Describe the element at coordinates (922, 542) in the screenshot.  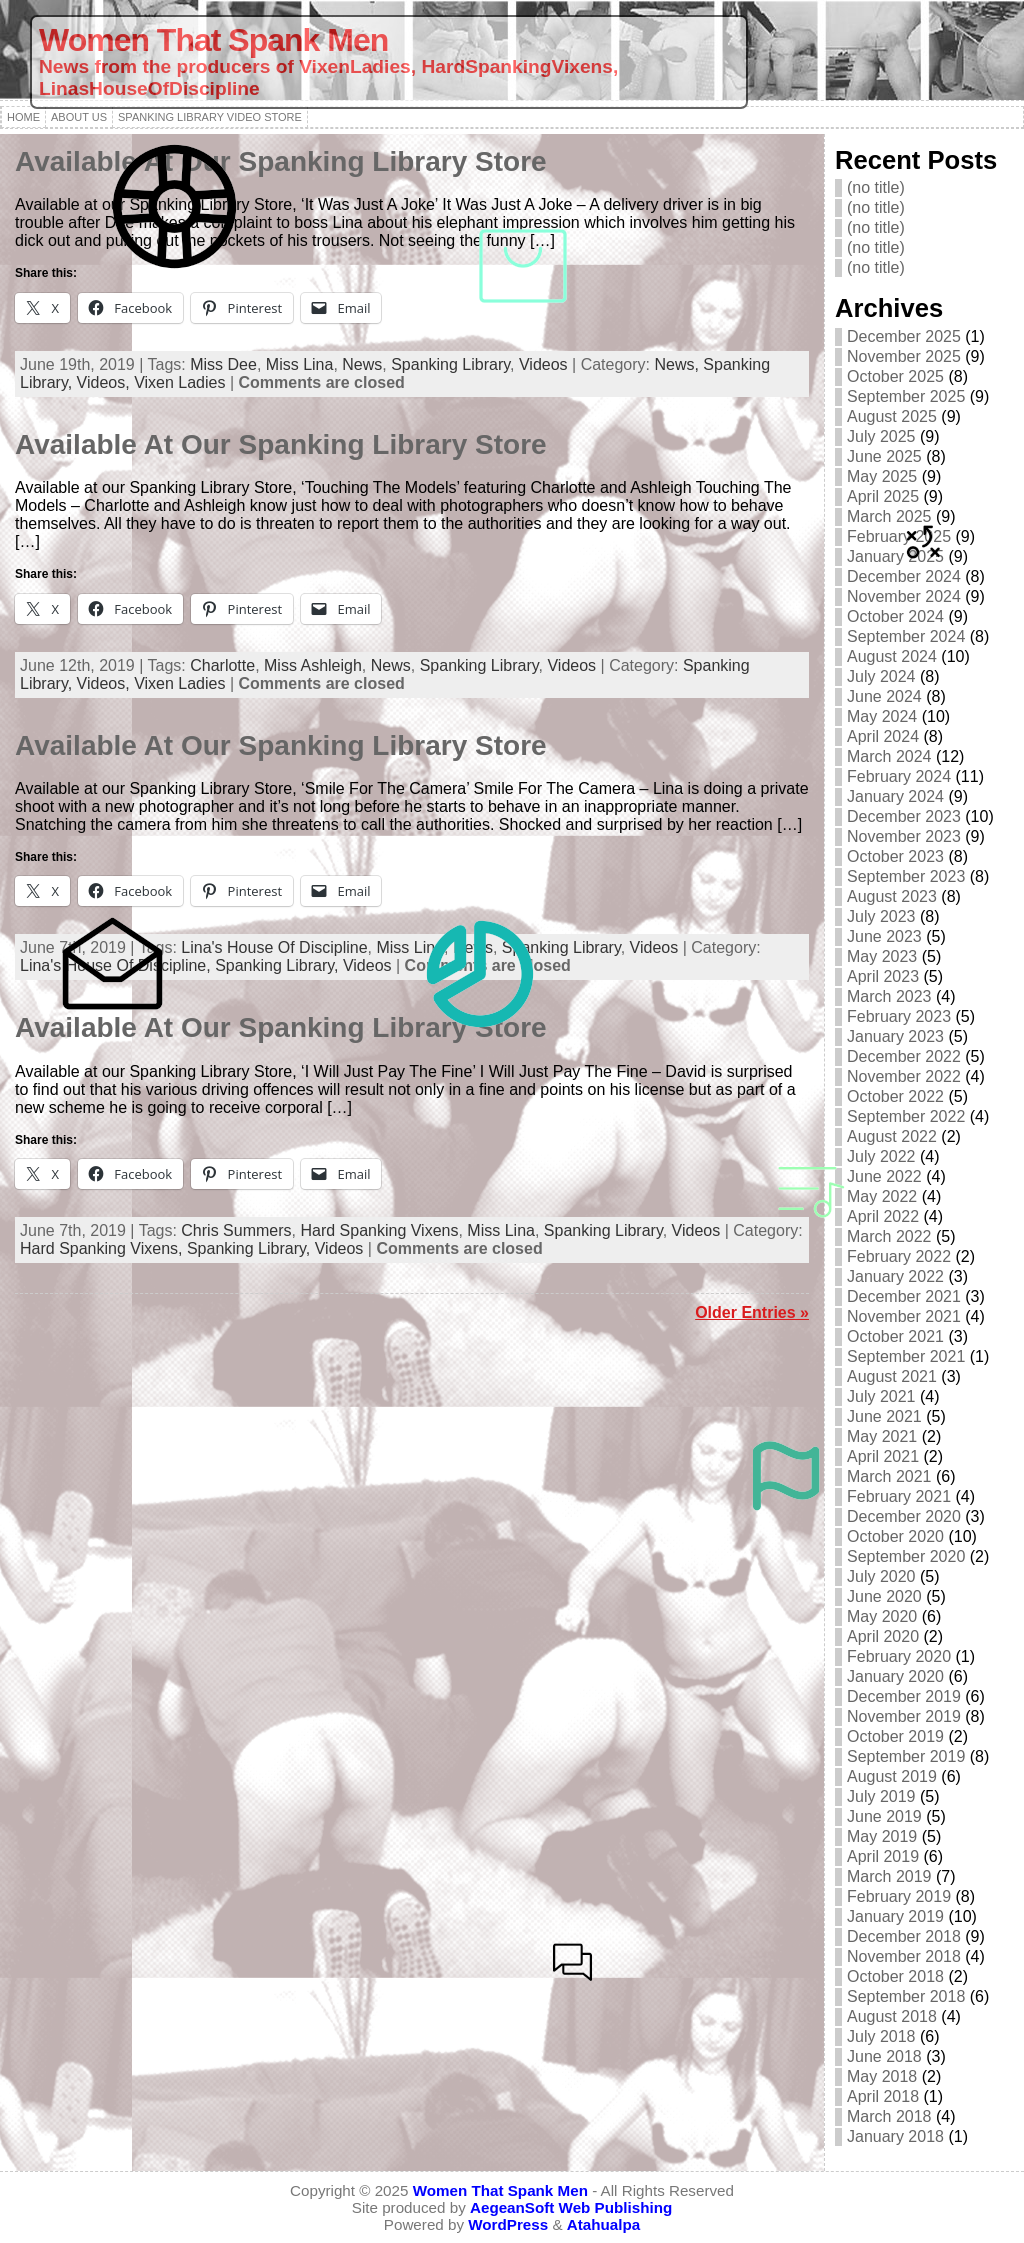
I see `view game plan or strategy options` at that location.